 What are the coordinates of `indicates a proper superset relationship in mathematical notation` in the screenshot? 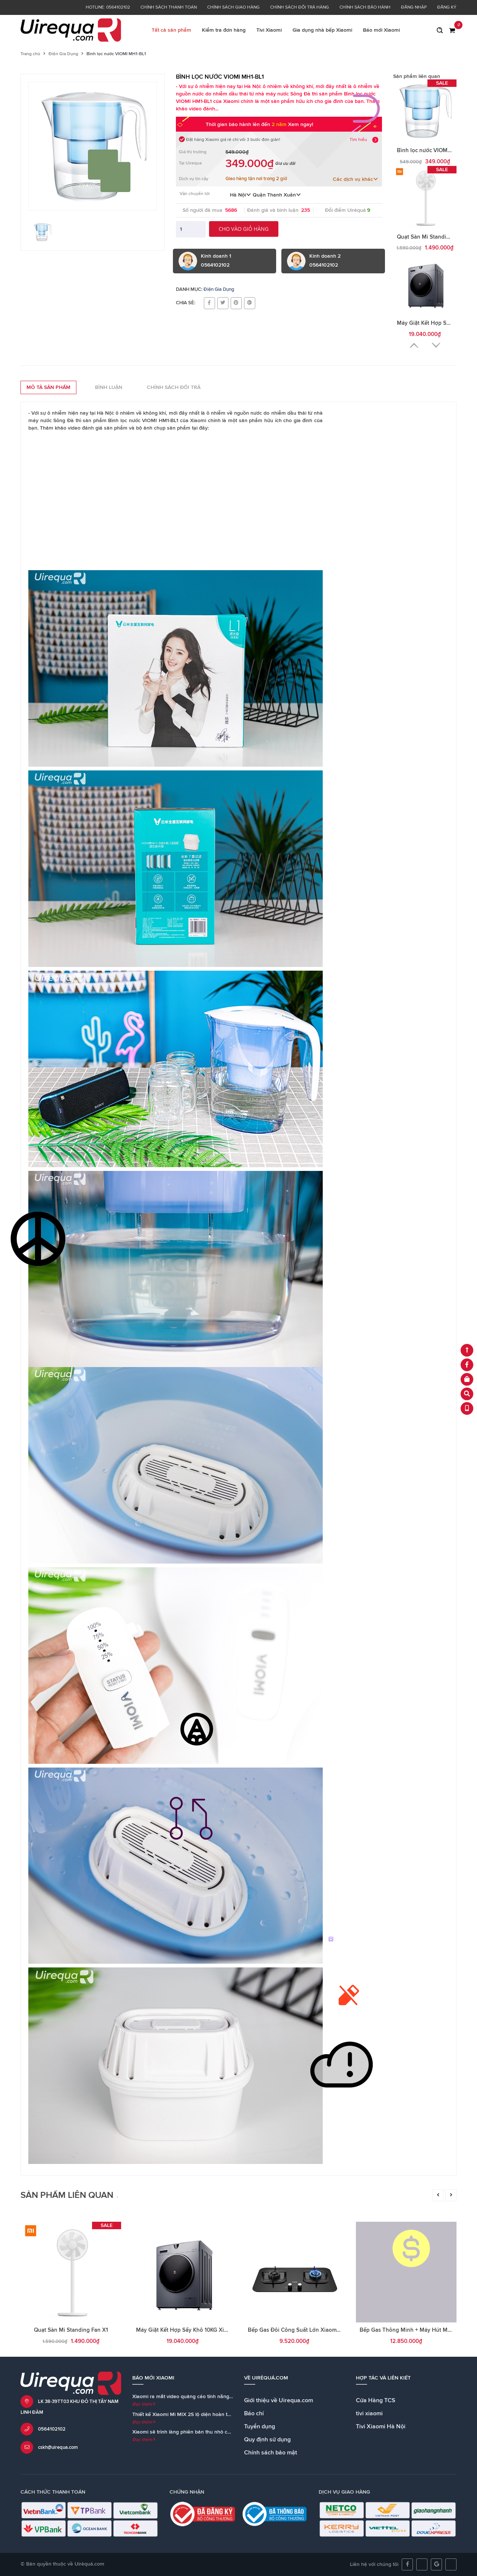 It's located at (364, 109).